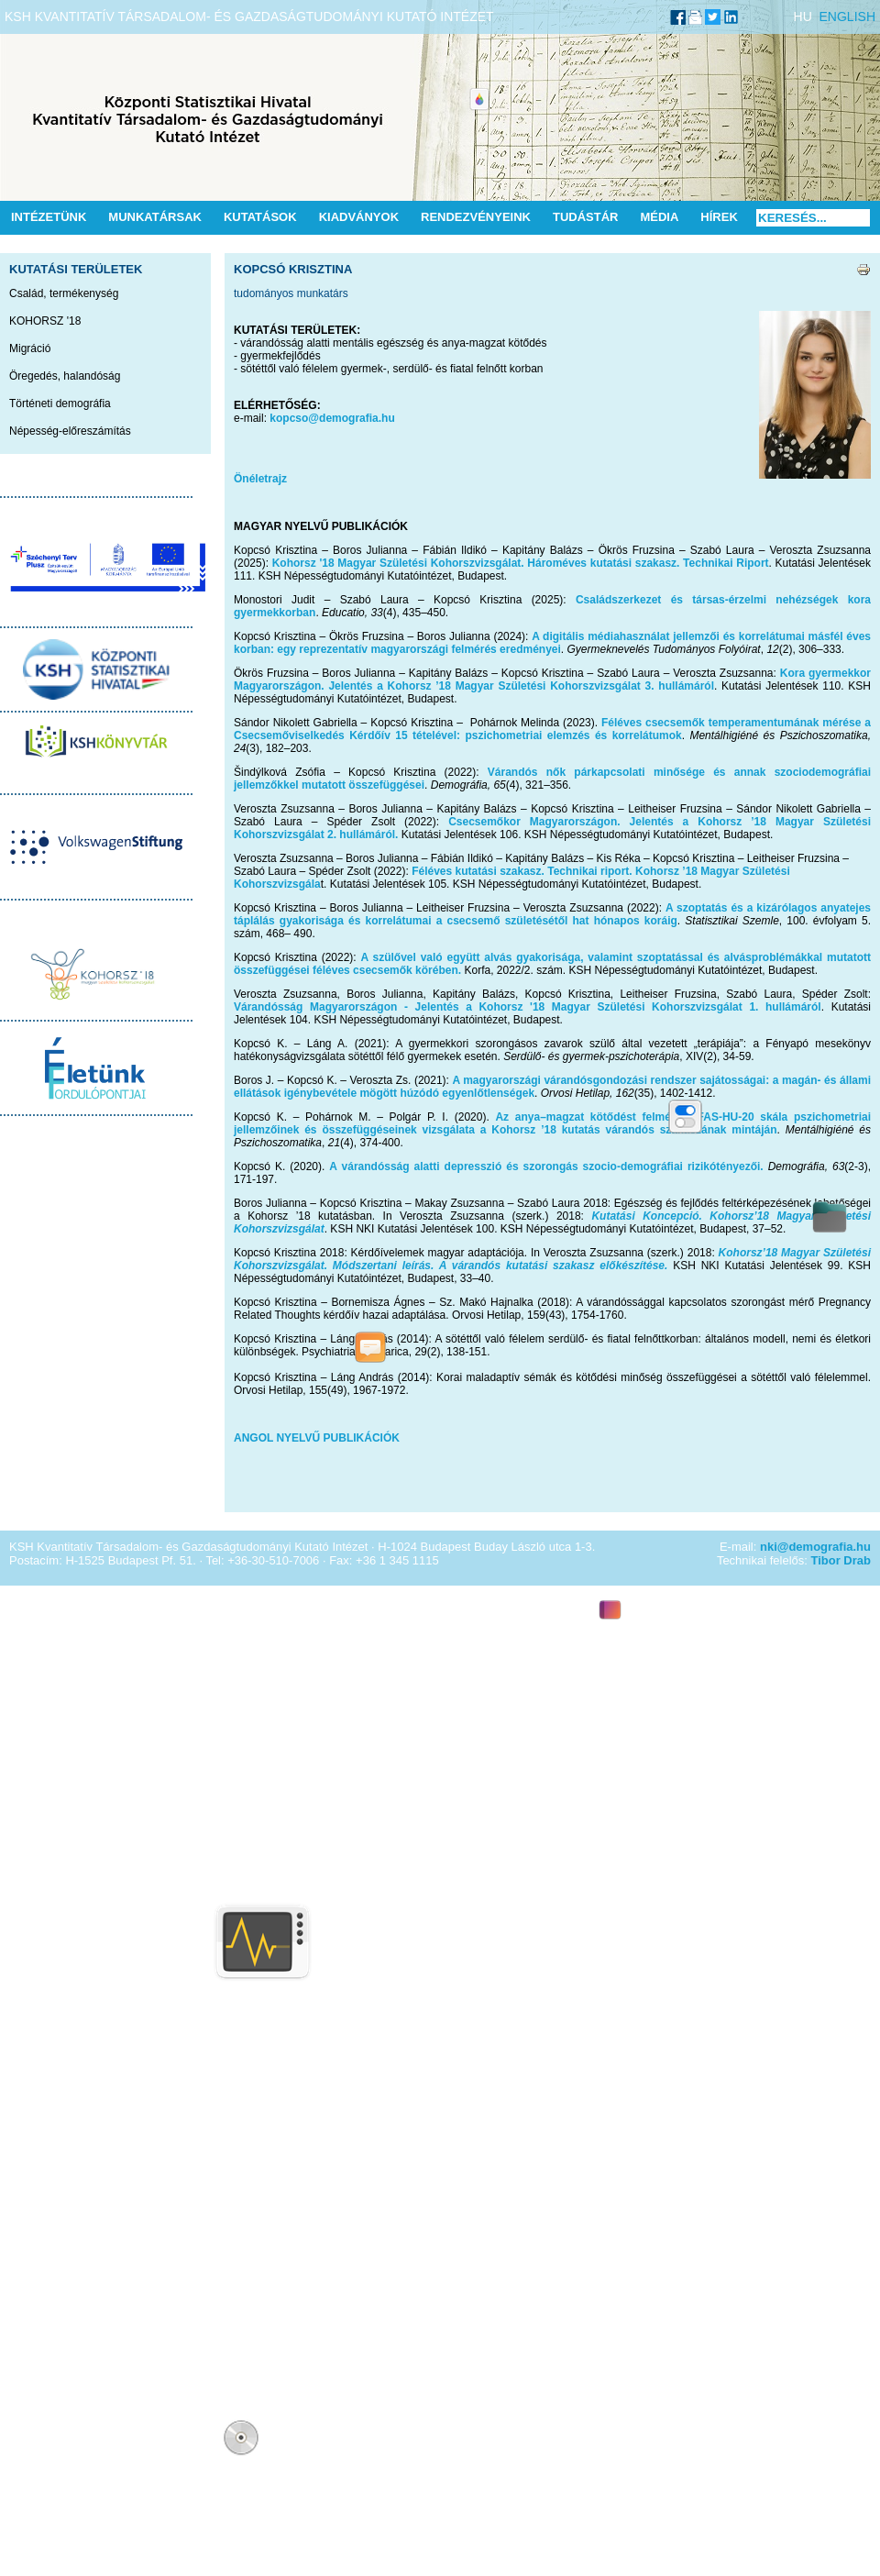 The image size is (880, 2576). Describe the element at coordinates (241, 2438) in the screenshot. I see `access CD/DVD drive contents` at that location.